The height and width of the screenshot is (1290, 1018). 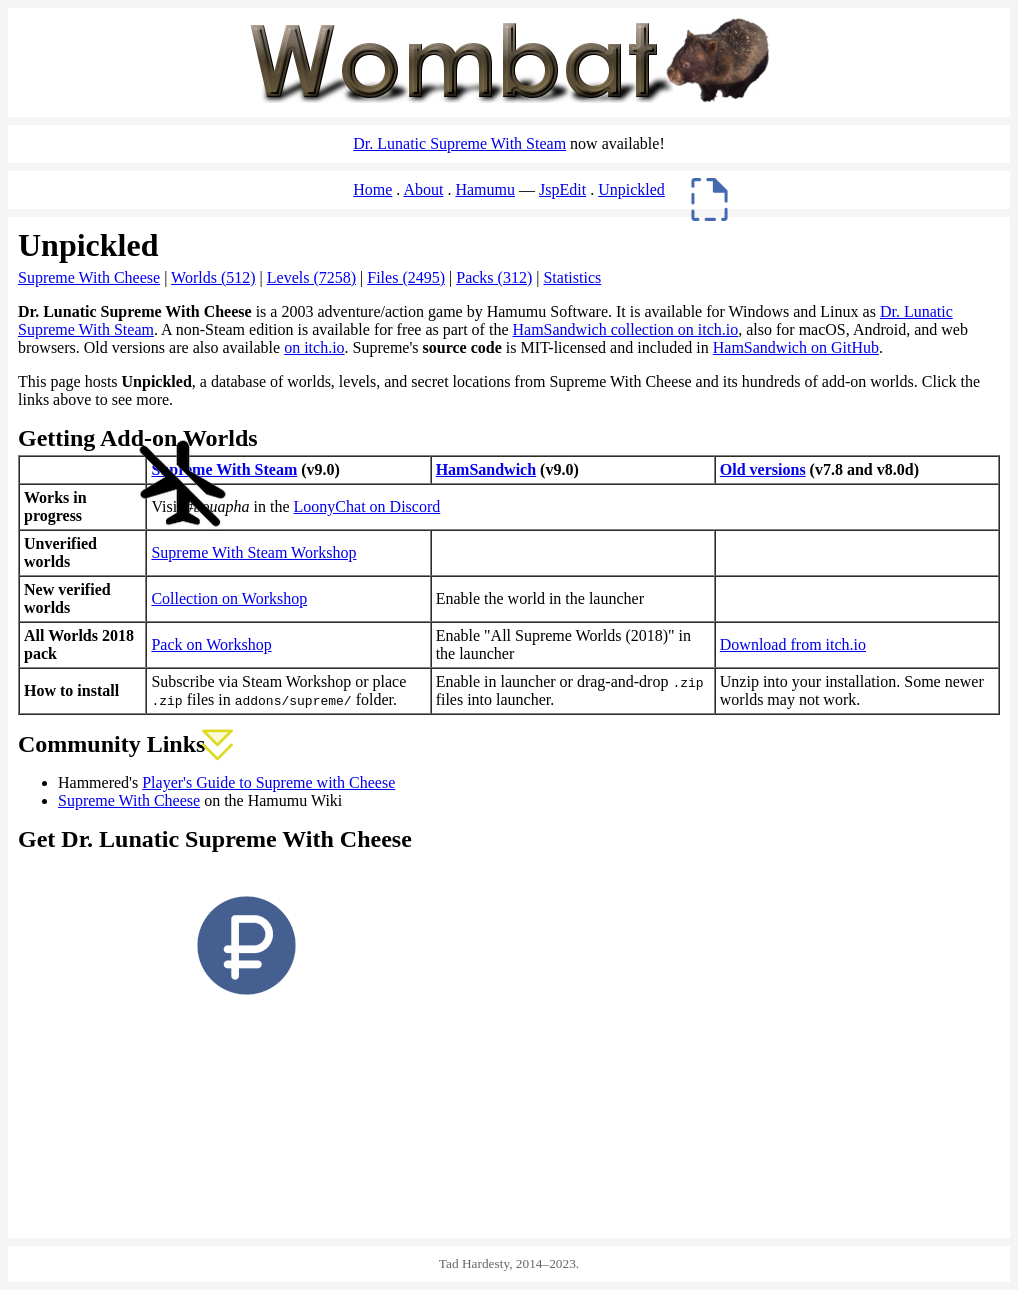 What do you see at coordinates (217, 743) in the screenshot?
I see `expand content or show more items below` at bounding box center [217, 743].